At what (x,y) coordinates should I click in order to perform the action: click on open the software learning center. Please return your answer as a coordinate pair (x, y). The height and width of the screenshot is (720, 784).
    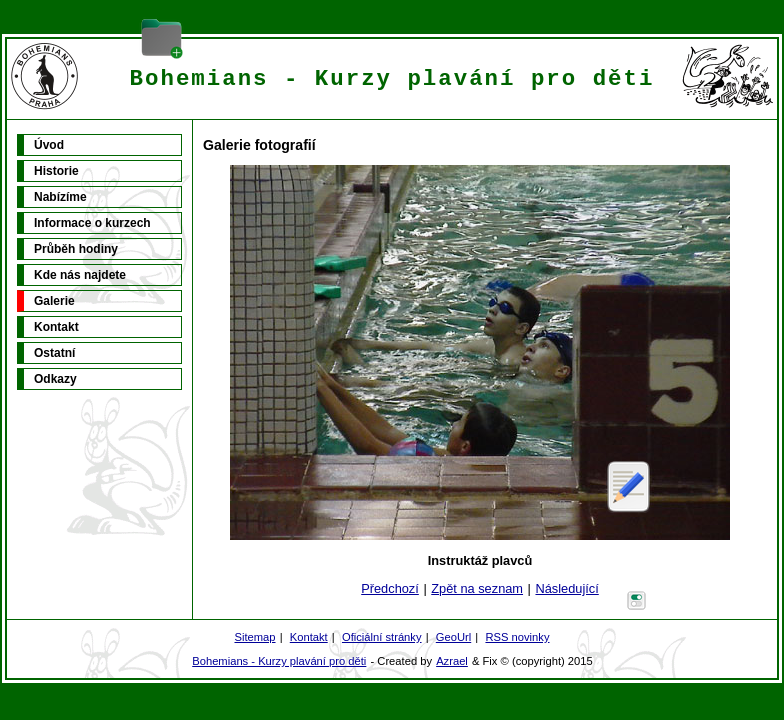
    Looking at the image, I should click on (628, 486).